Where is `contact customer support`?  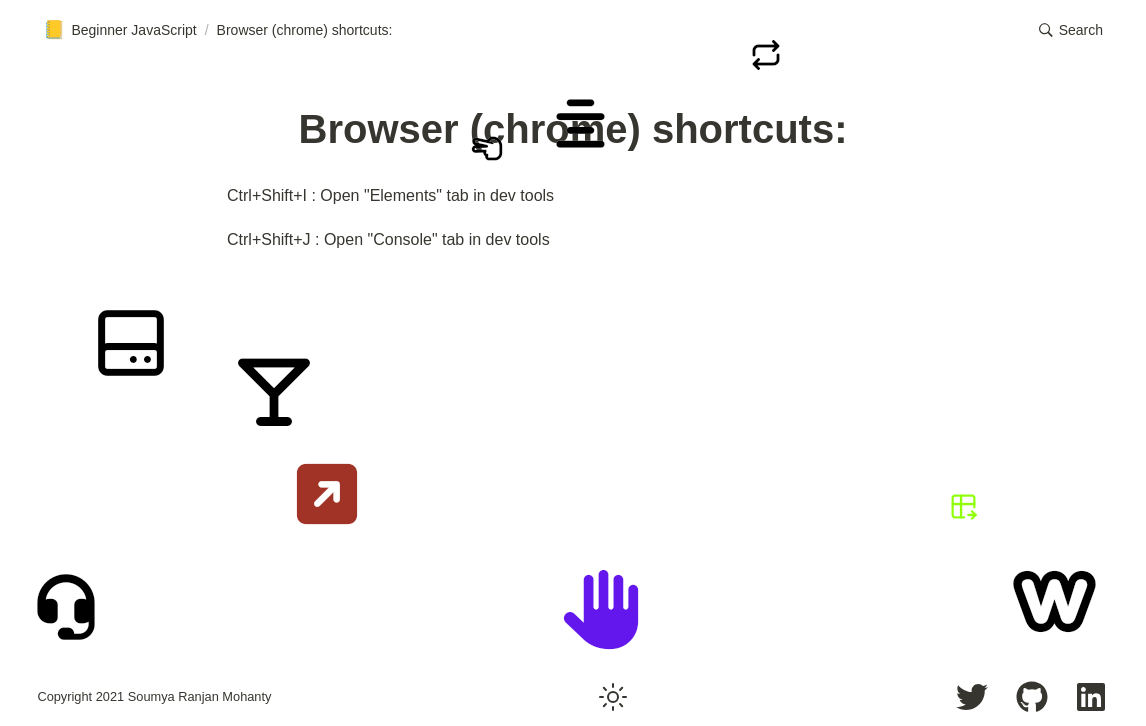 contact customer support is located at coordinates (66, 607).